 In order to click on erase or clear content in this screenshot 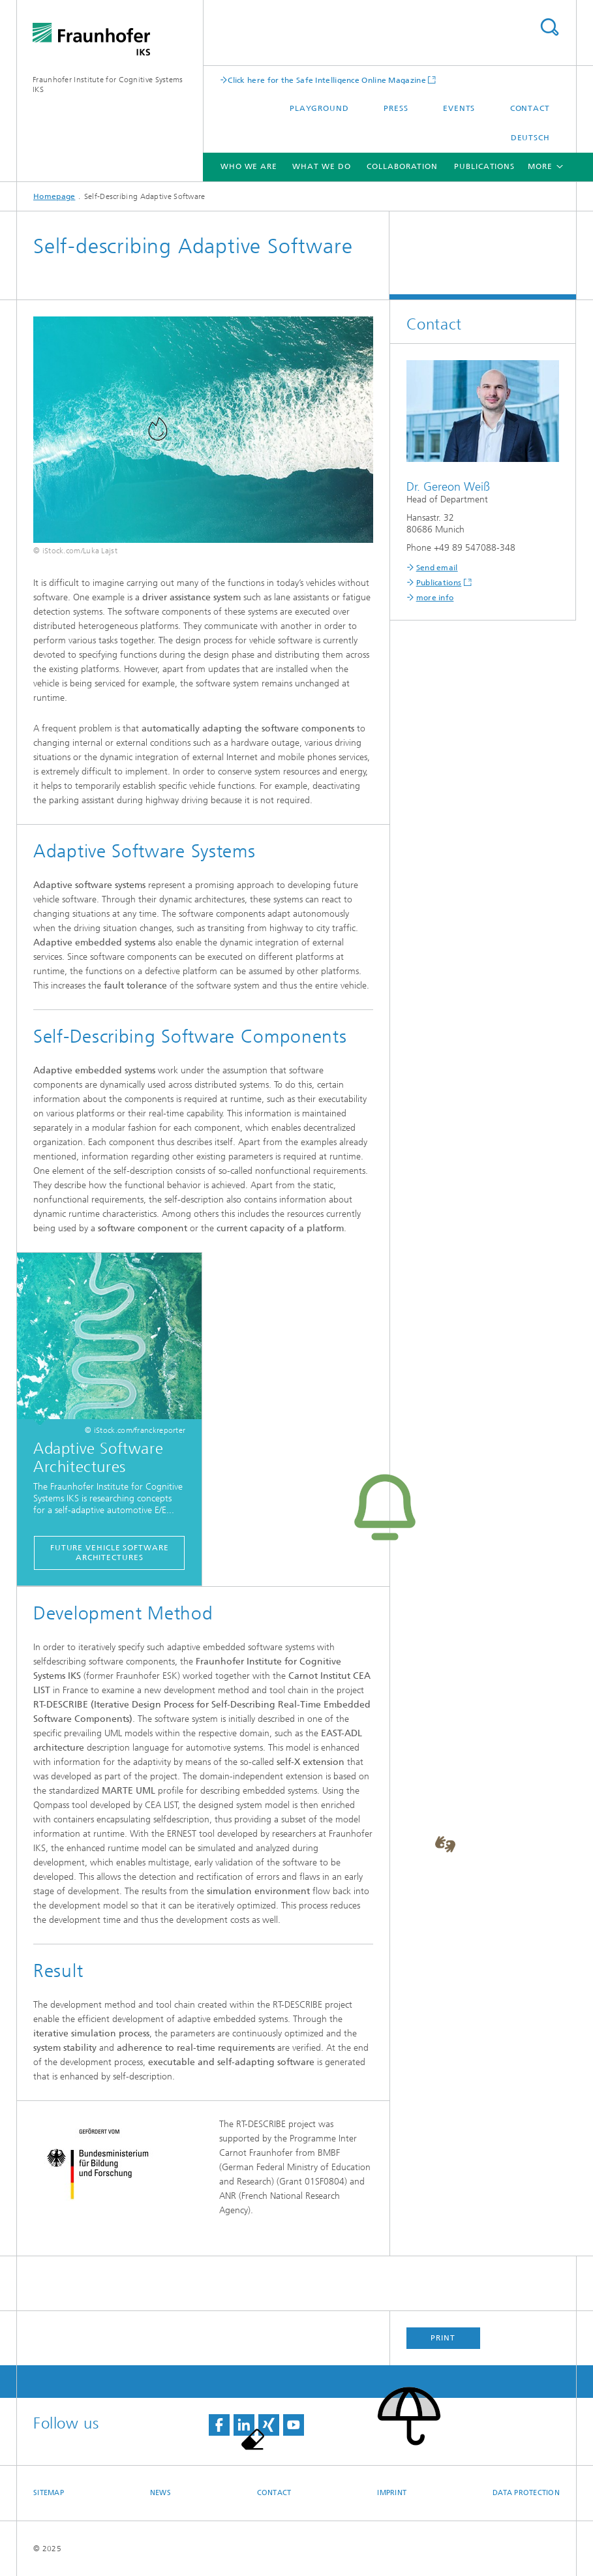, I will do `click(252, 2439)`.